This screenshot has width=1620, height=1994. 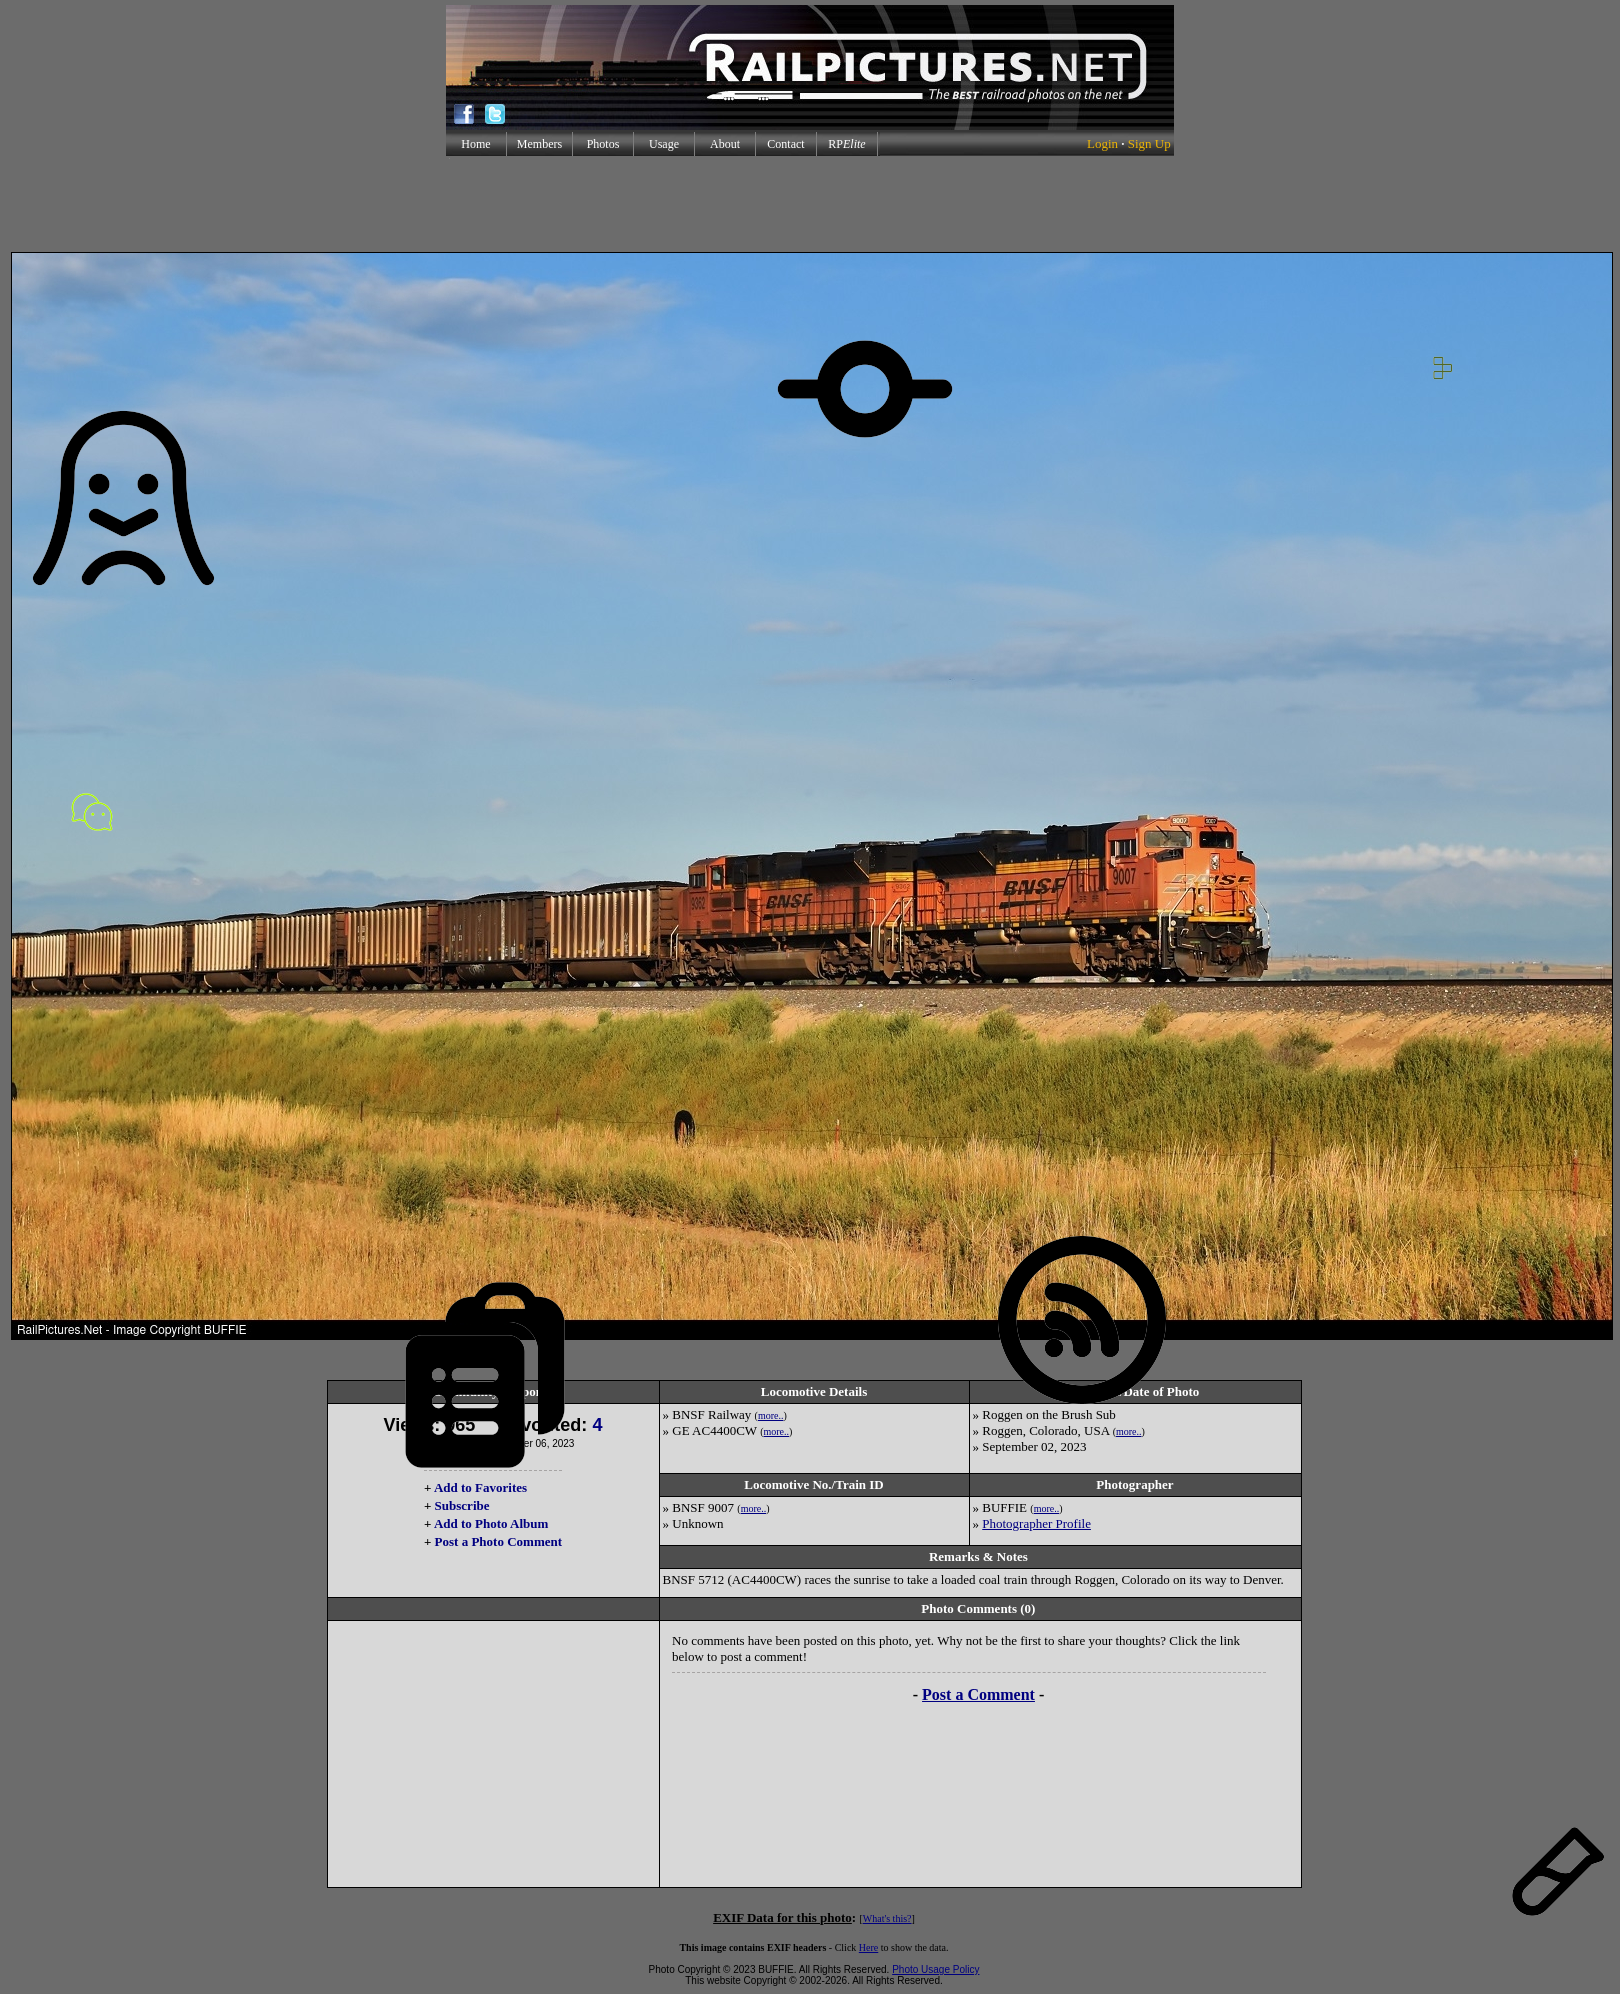 What do you see at coordinates (1441, 368) in the screenshot?
I see `open Replit coding environment` at bounding box center [1441, 368].